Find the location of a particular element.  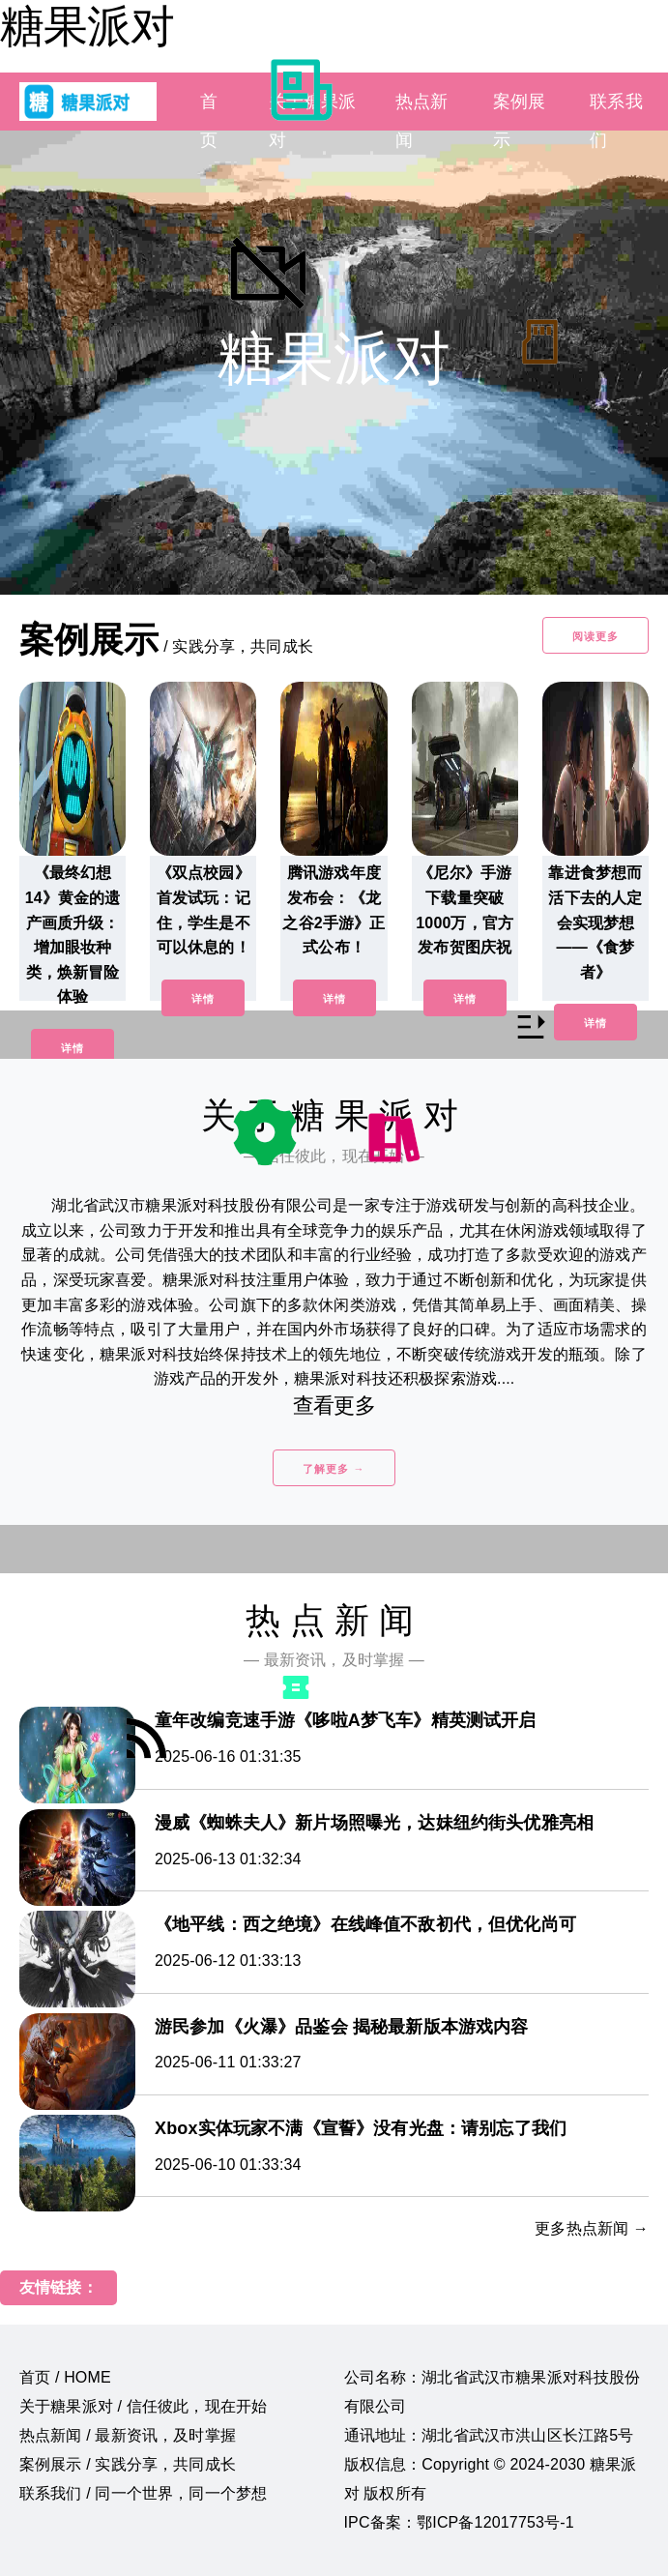

view news articles is located at coordinates (302, 90).